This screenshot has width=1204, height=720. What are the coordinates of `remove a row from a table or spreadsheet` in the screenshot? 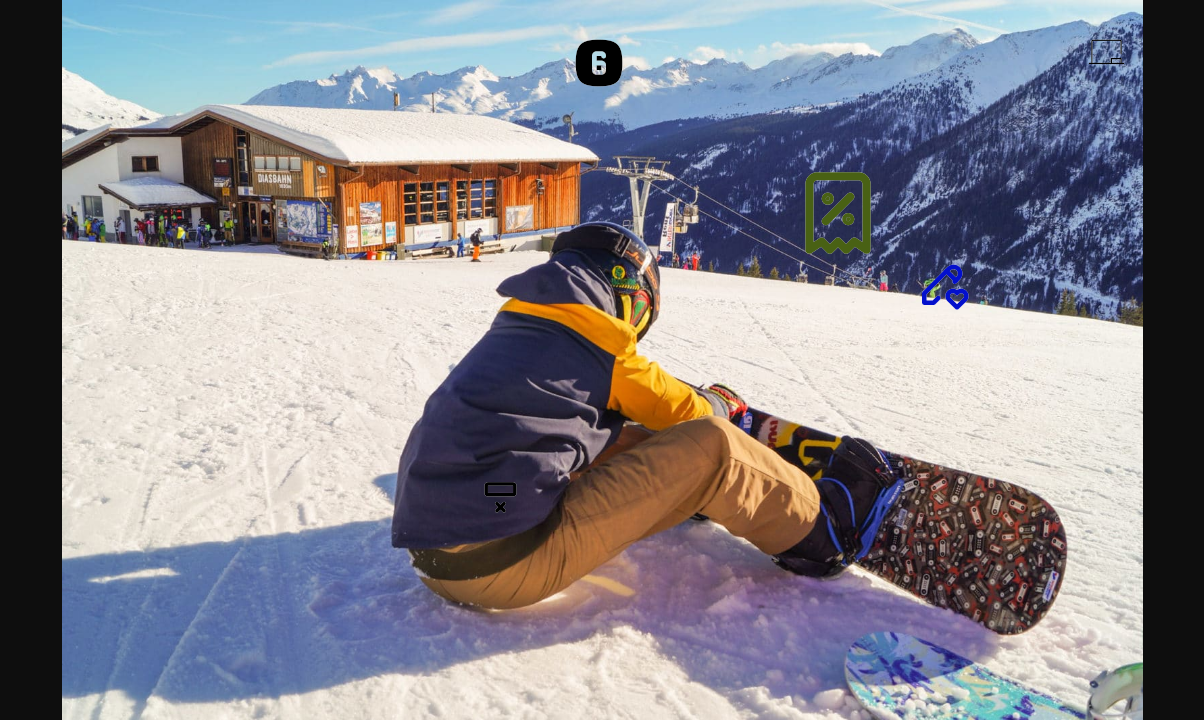 It's located at (500, 496).